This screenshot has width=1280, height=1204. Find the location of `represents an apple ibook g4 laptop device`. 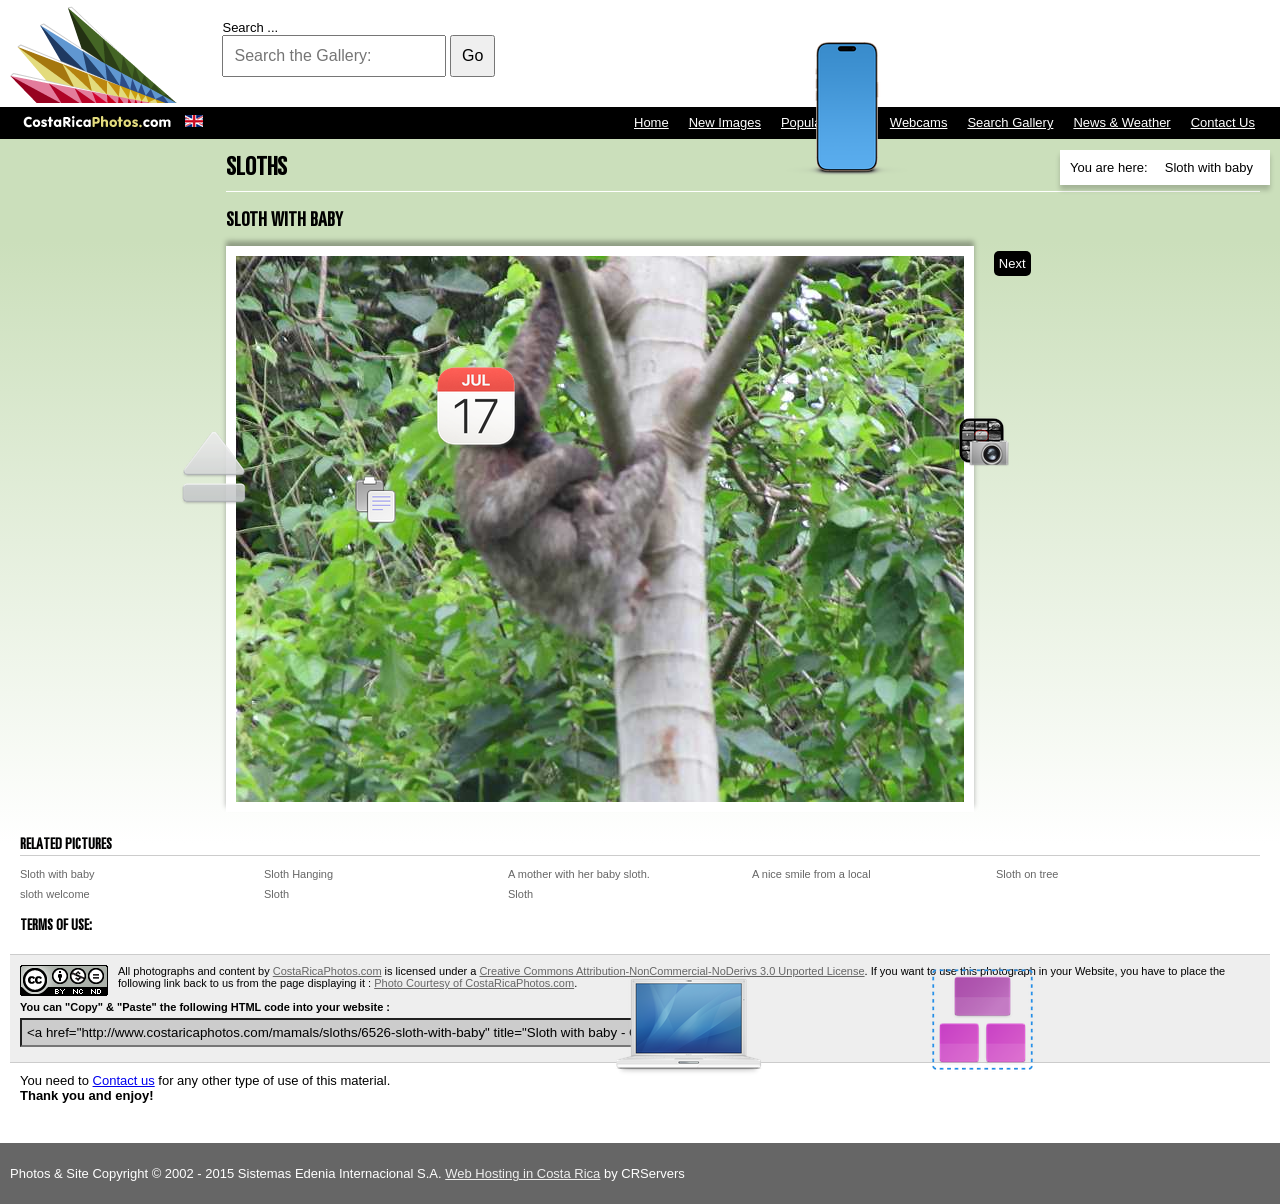

represents an apple ibook g4 laptop device is located at coordinates (689, 1024).